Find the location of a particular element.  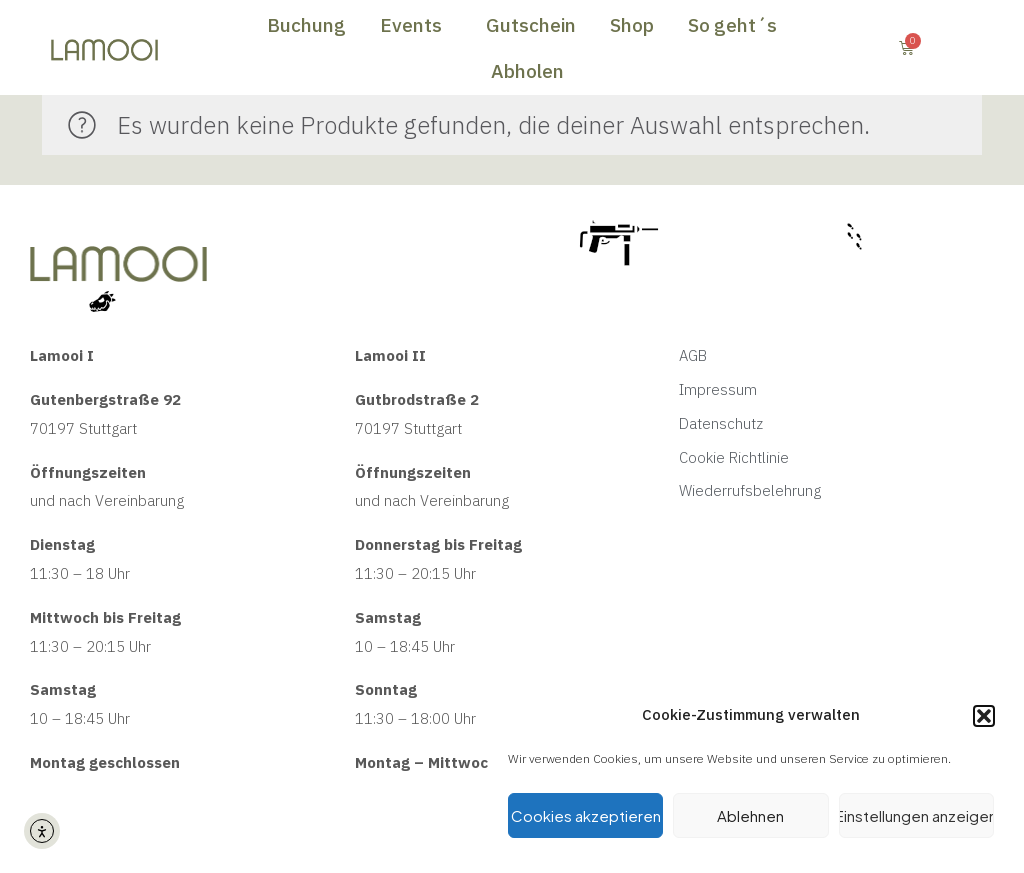

track your steps or walking activity is located at coordinates (854, 236).